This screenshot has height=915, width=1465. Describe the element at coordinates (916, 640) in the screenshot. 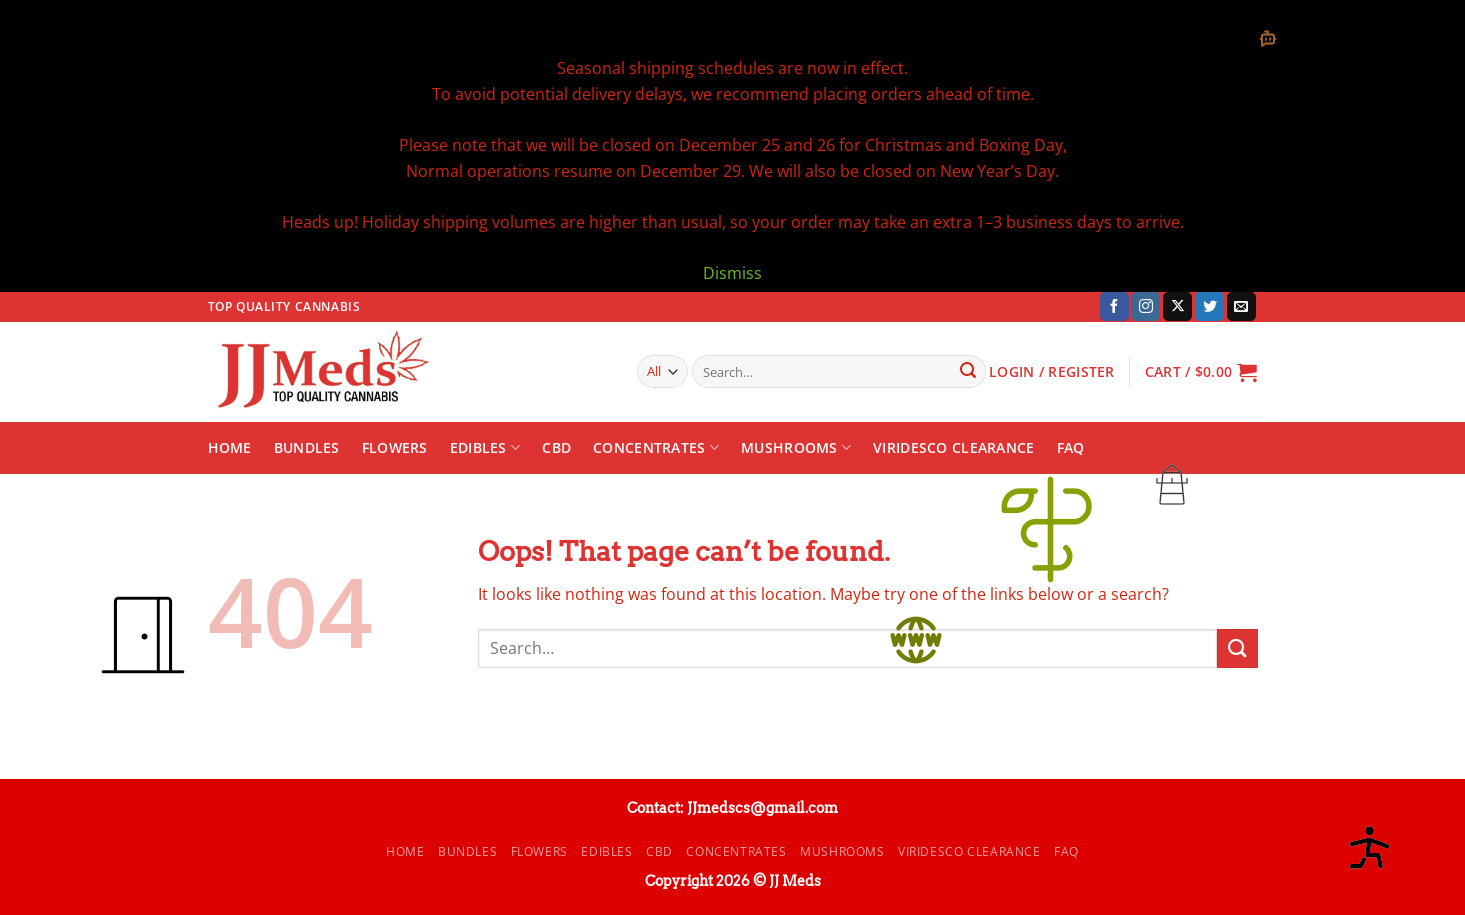

I see `open website or browse the web` at that location.